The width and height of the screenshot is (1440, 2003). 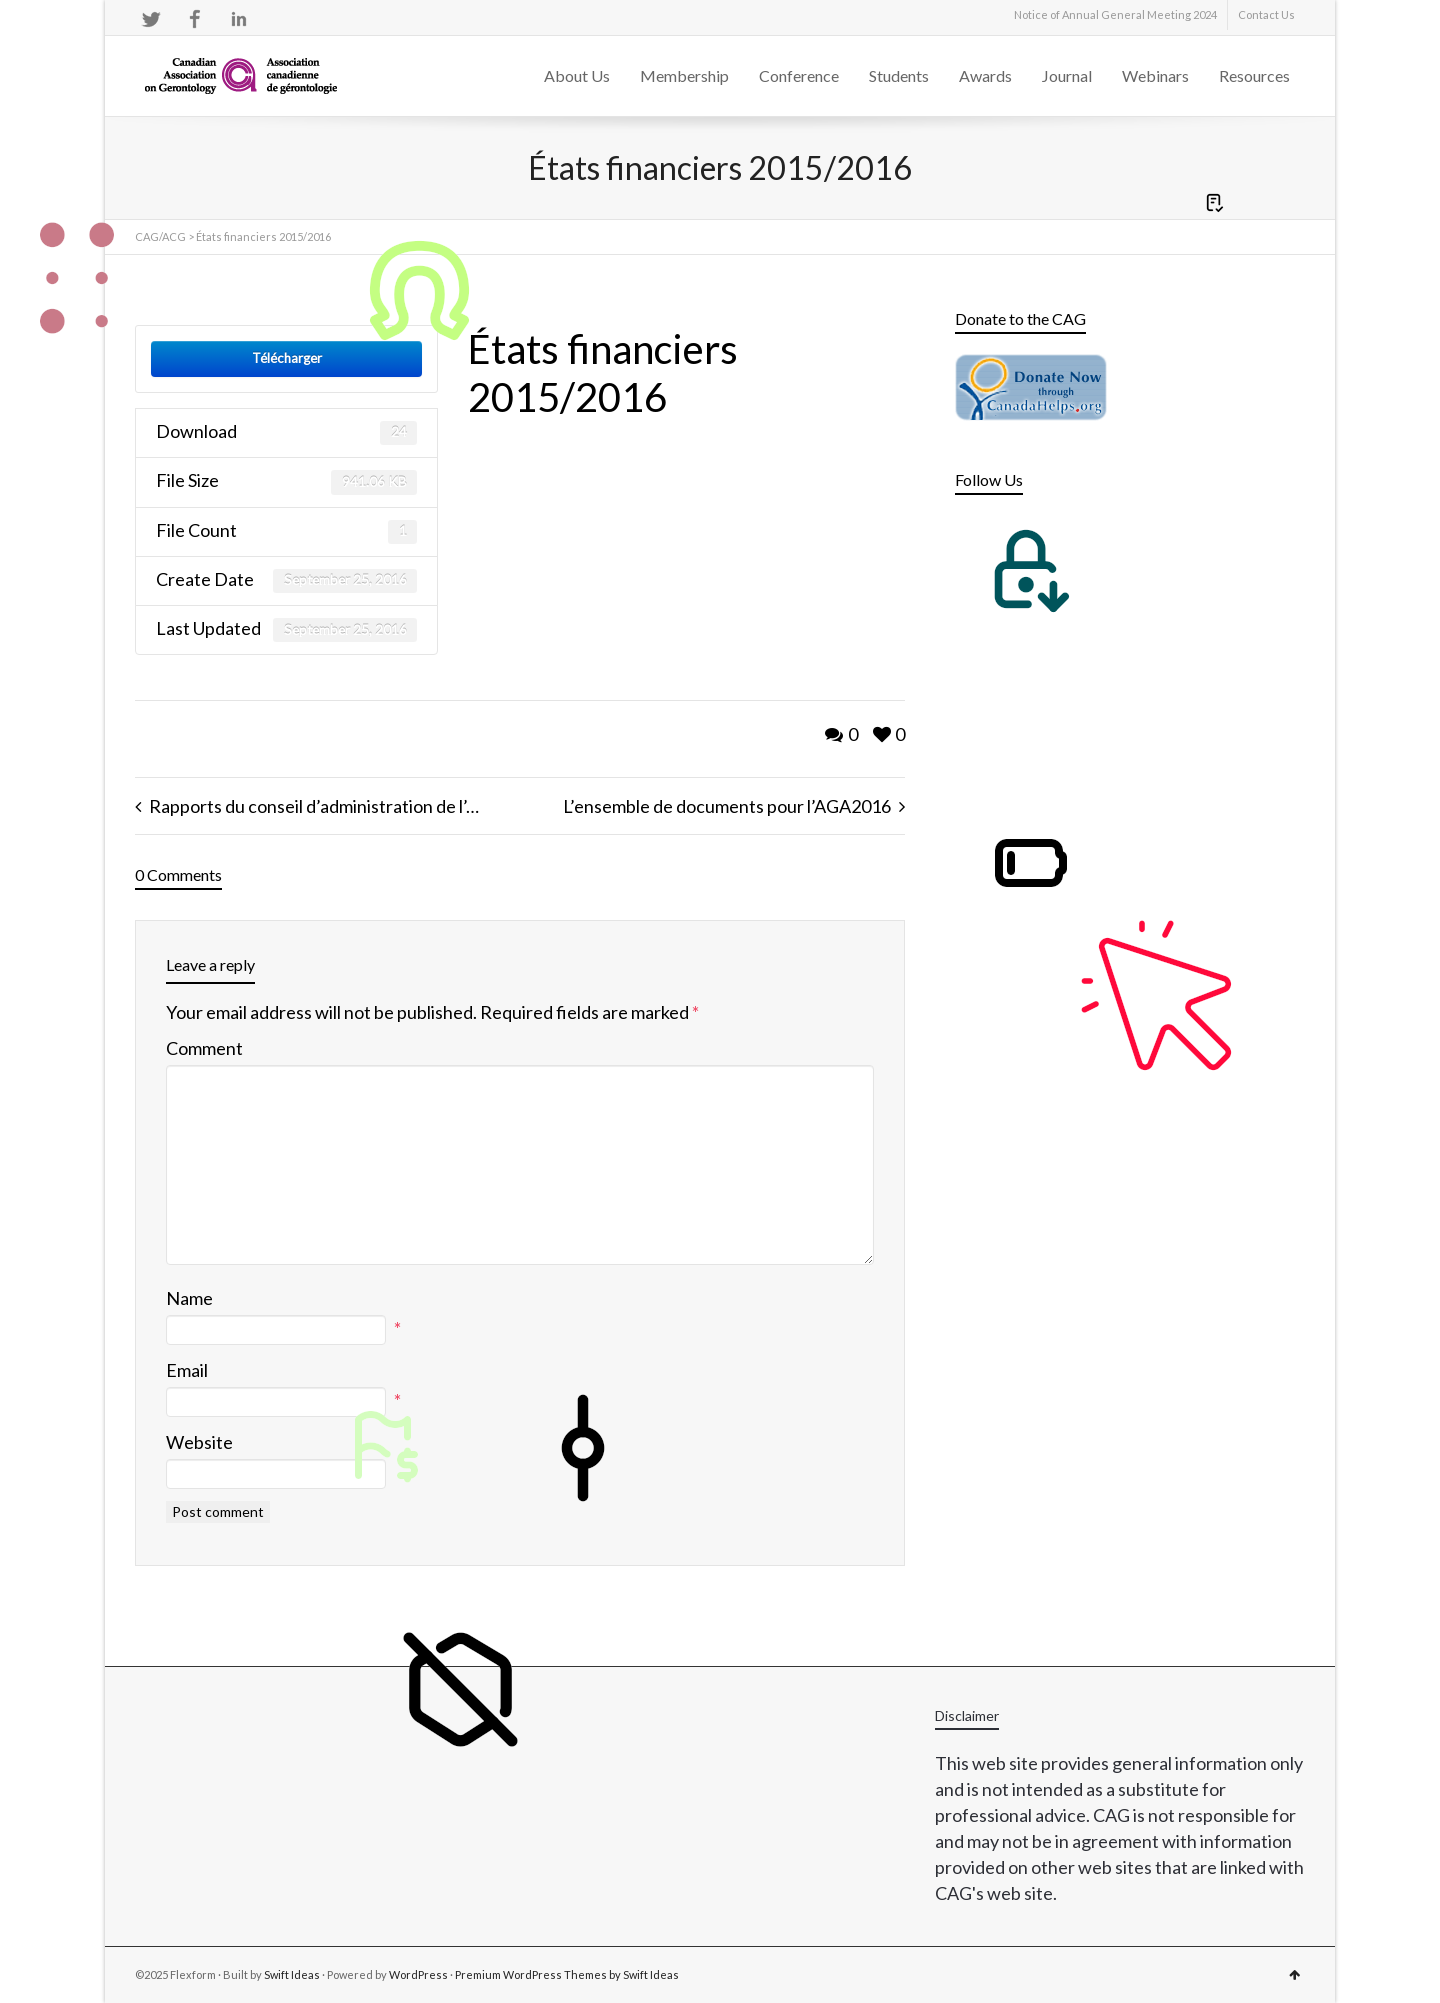 I want to click on click or tap to interact, so click(x=1165, y=1004).